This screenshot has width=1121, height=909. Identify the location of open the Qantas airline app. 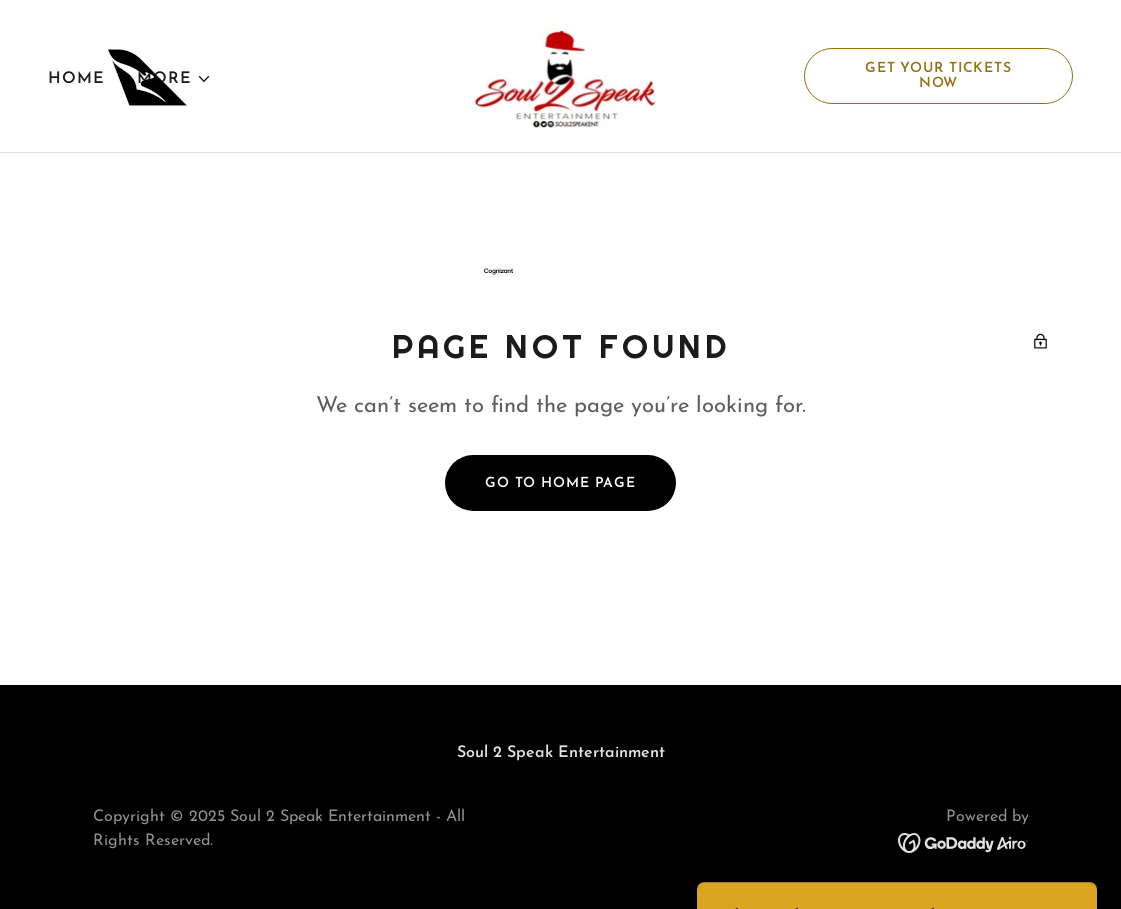
(147, 77).